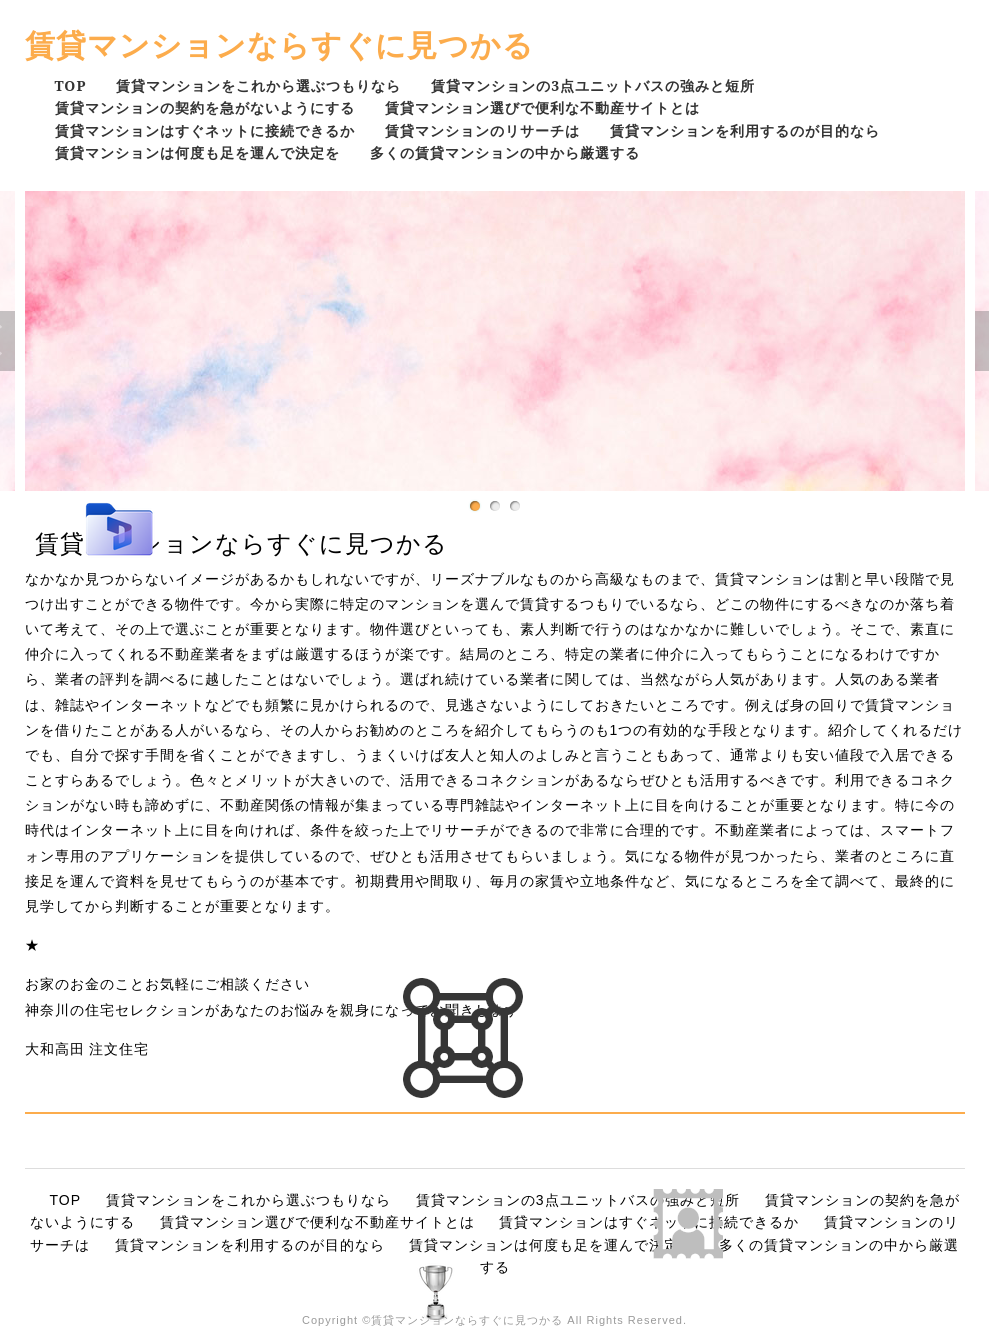 This screenshot has height=1337, width=989. Describe the element at coordinates (686, 1226) in the screenshot. I see `send mail or compose a new message` at that location.